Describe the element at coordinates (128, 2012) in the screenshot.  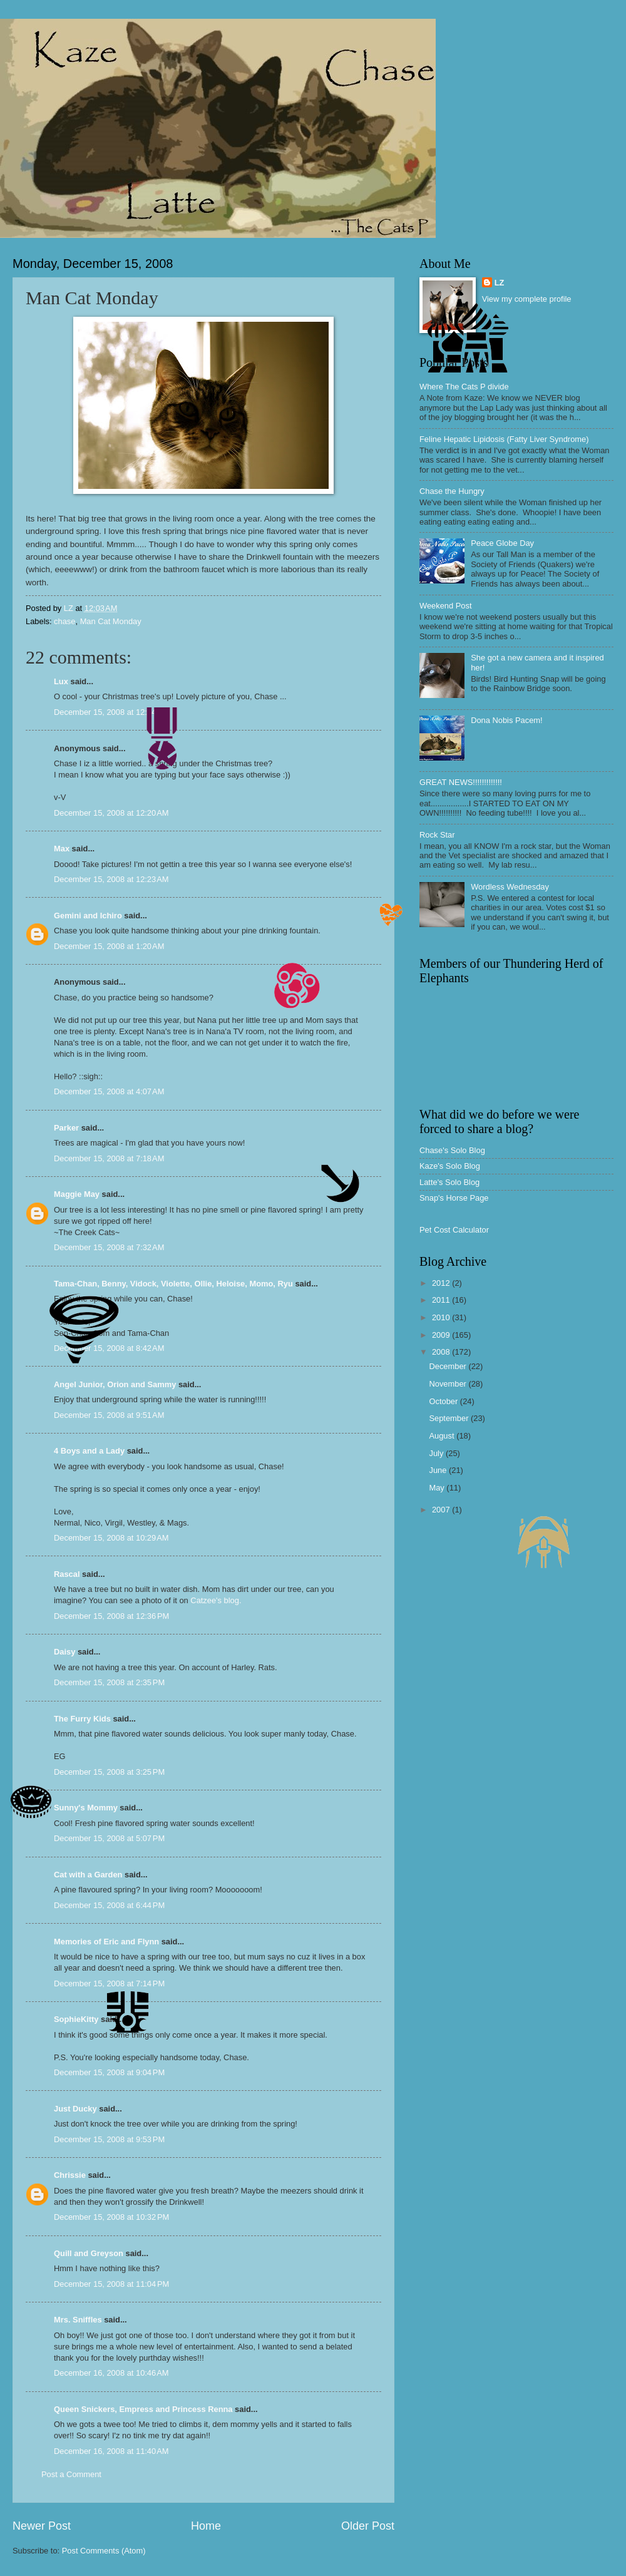
I see `engine or motor settings` at that location.